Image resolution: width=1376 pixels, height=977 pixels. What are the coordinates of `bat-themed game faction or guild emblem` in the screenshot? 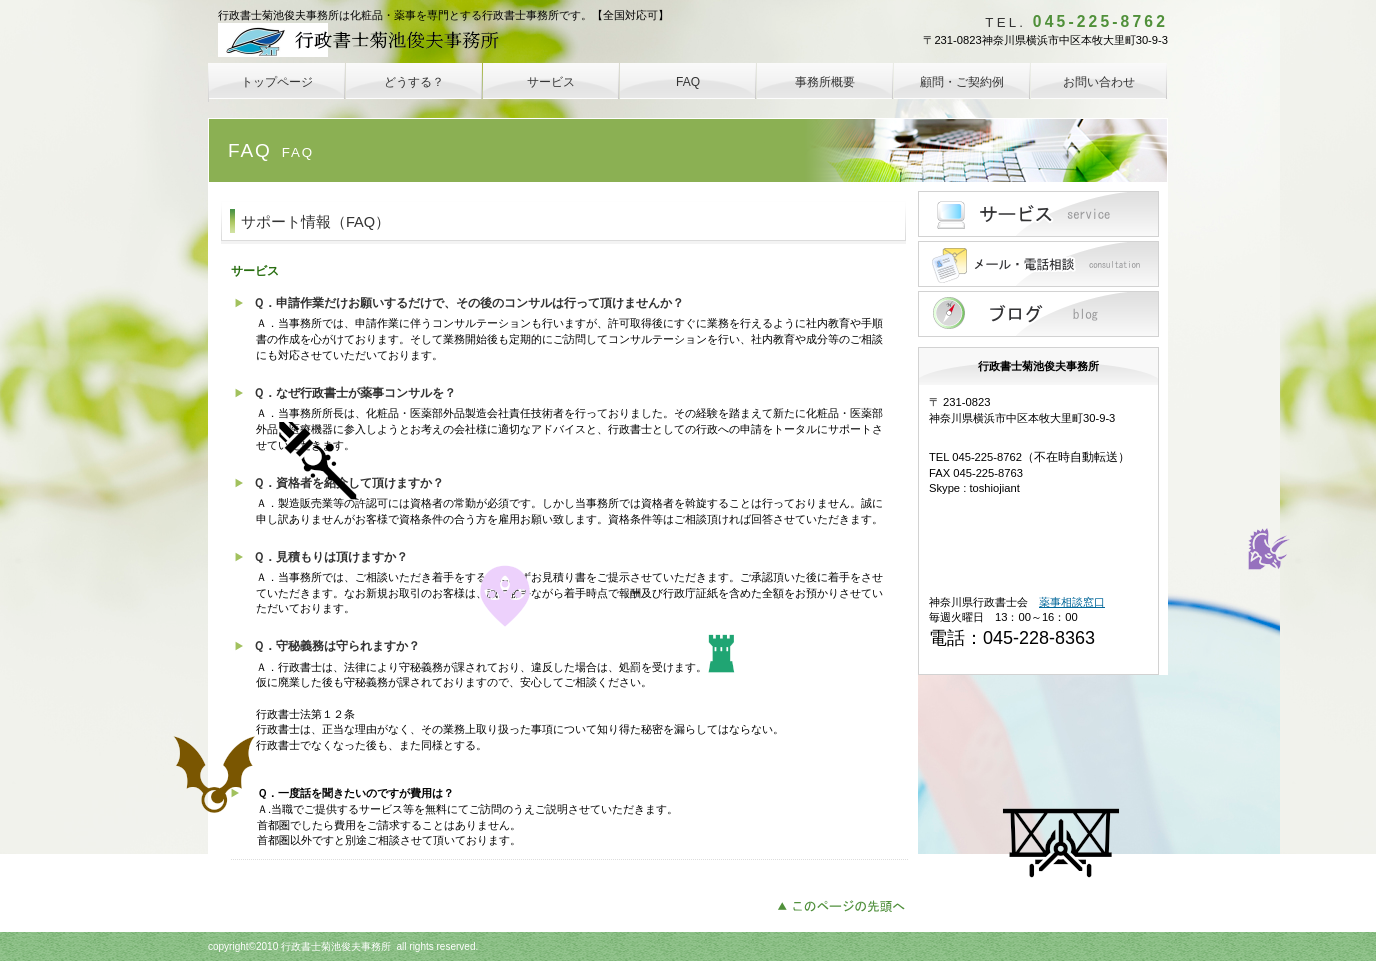 It's located at (214, 775).